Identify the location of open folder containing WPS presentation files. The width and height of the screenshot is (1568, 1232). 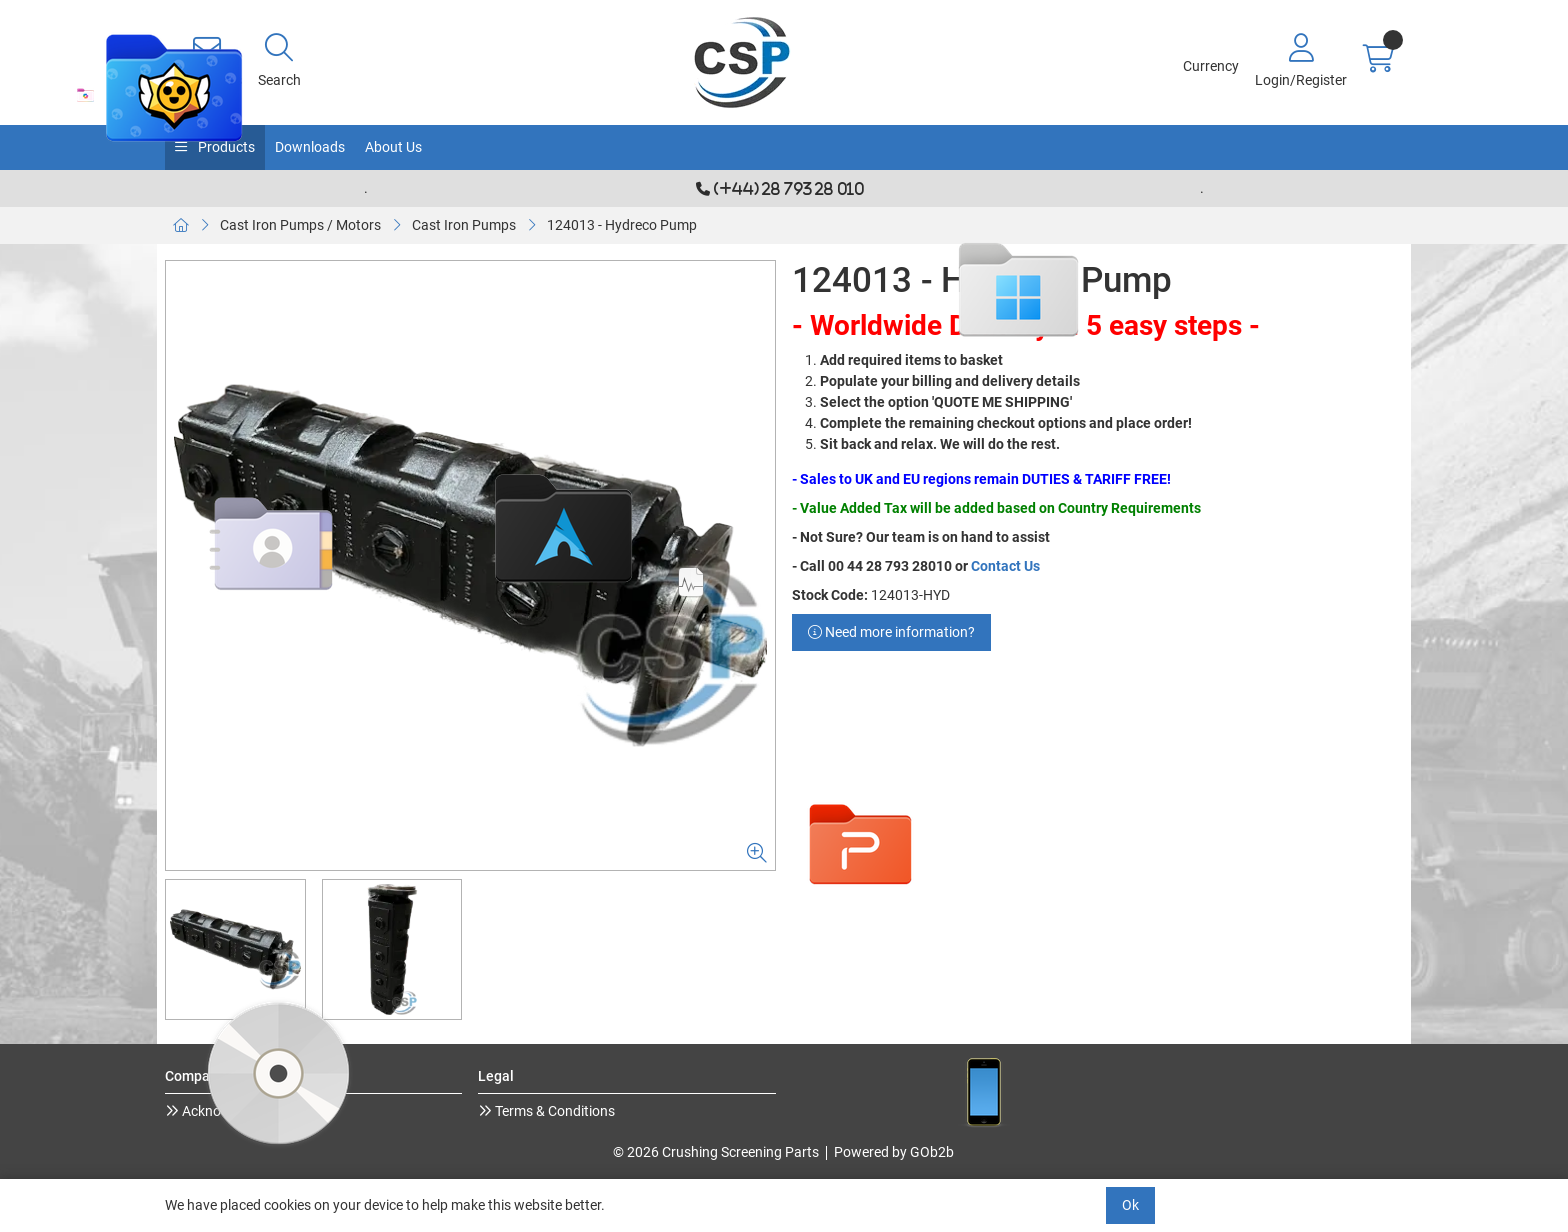
(860, 847).